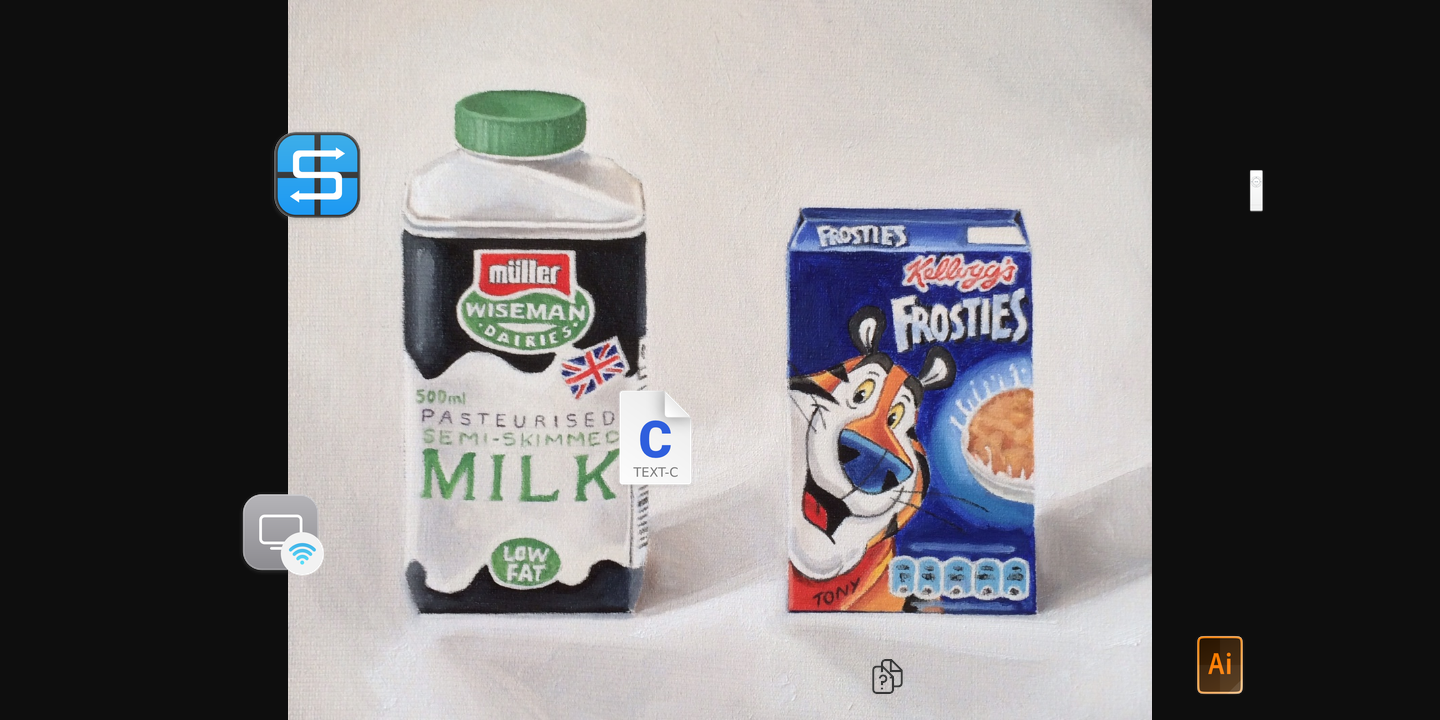  Describe the element at coordinates (887, 676) in the screenshot. I see `access frequently asked questions` at that location.